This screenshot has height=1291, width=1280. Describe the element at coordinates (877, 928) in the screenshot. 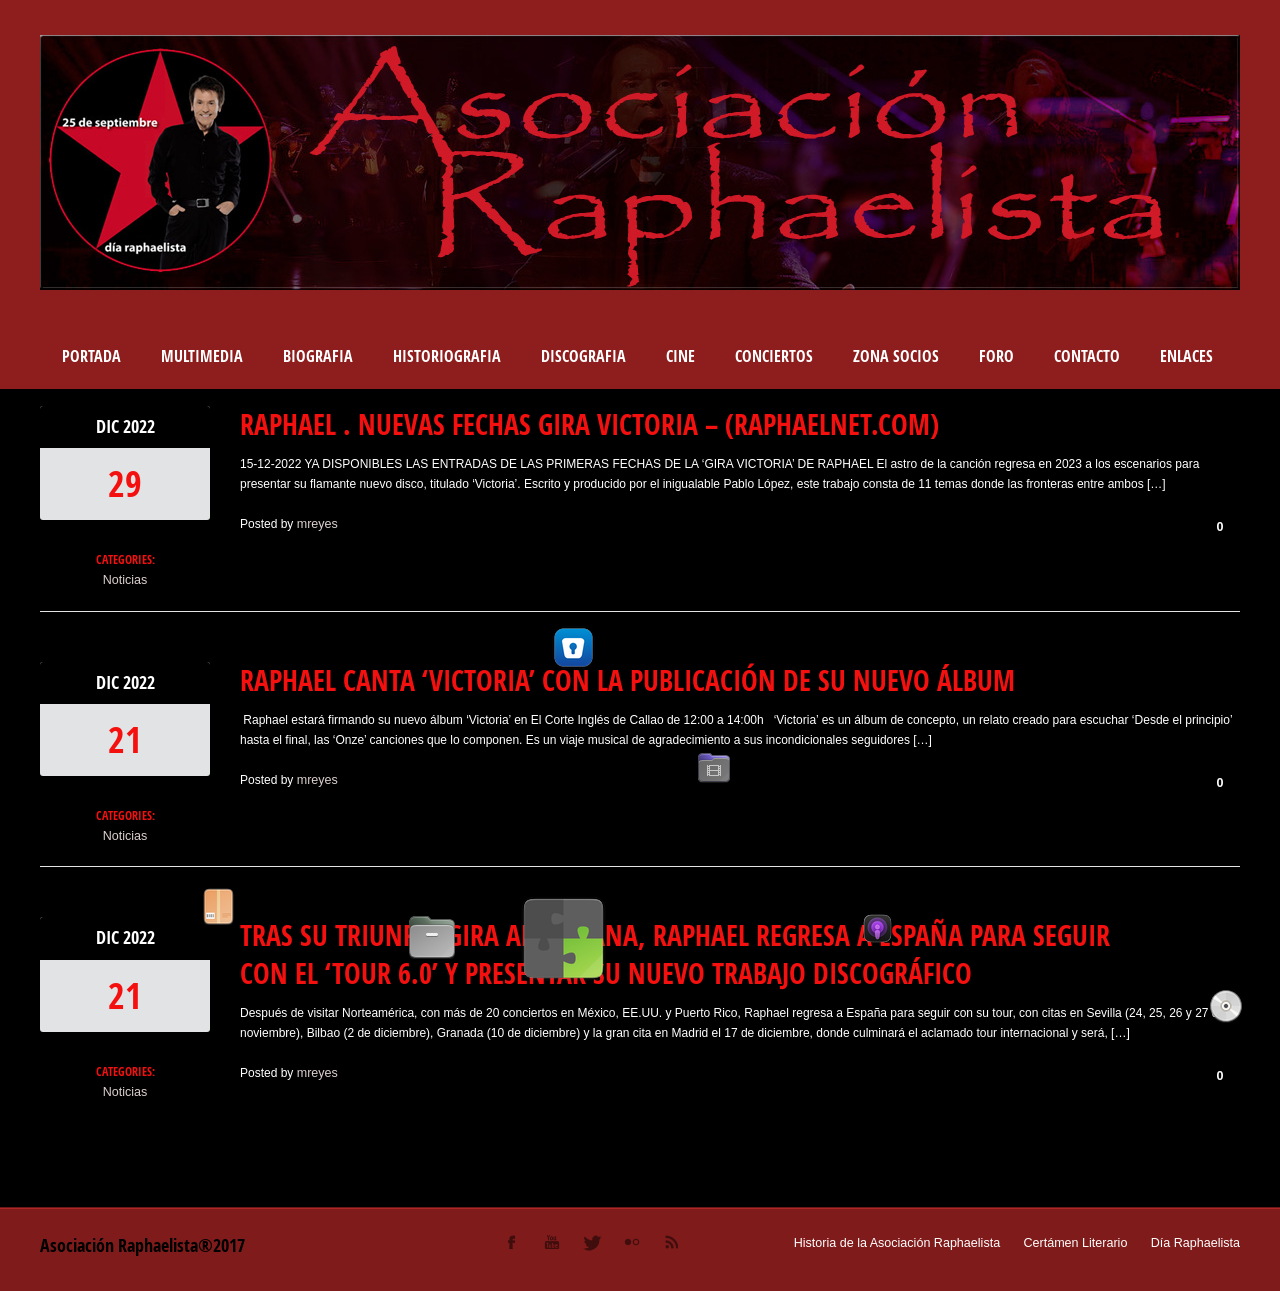

I see `open the podcasts app` at that location.